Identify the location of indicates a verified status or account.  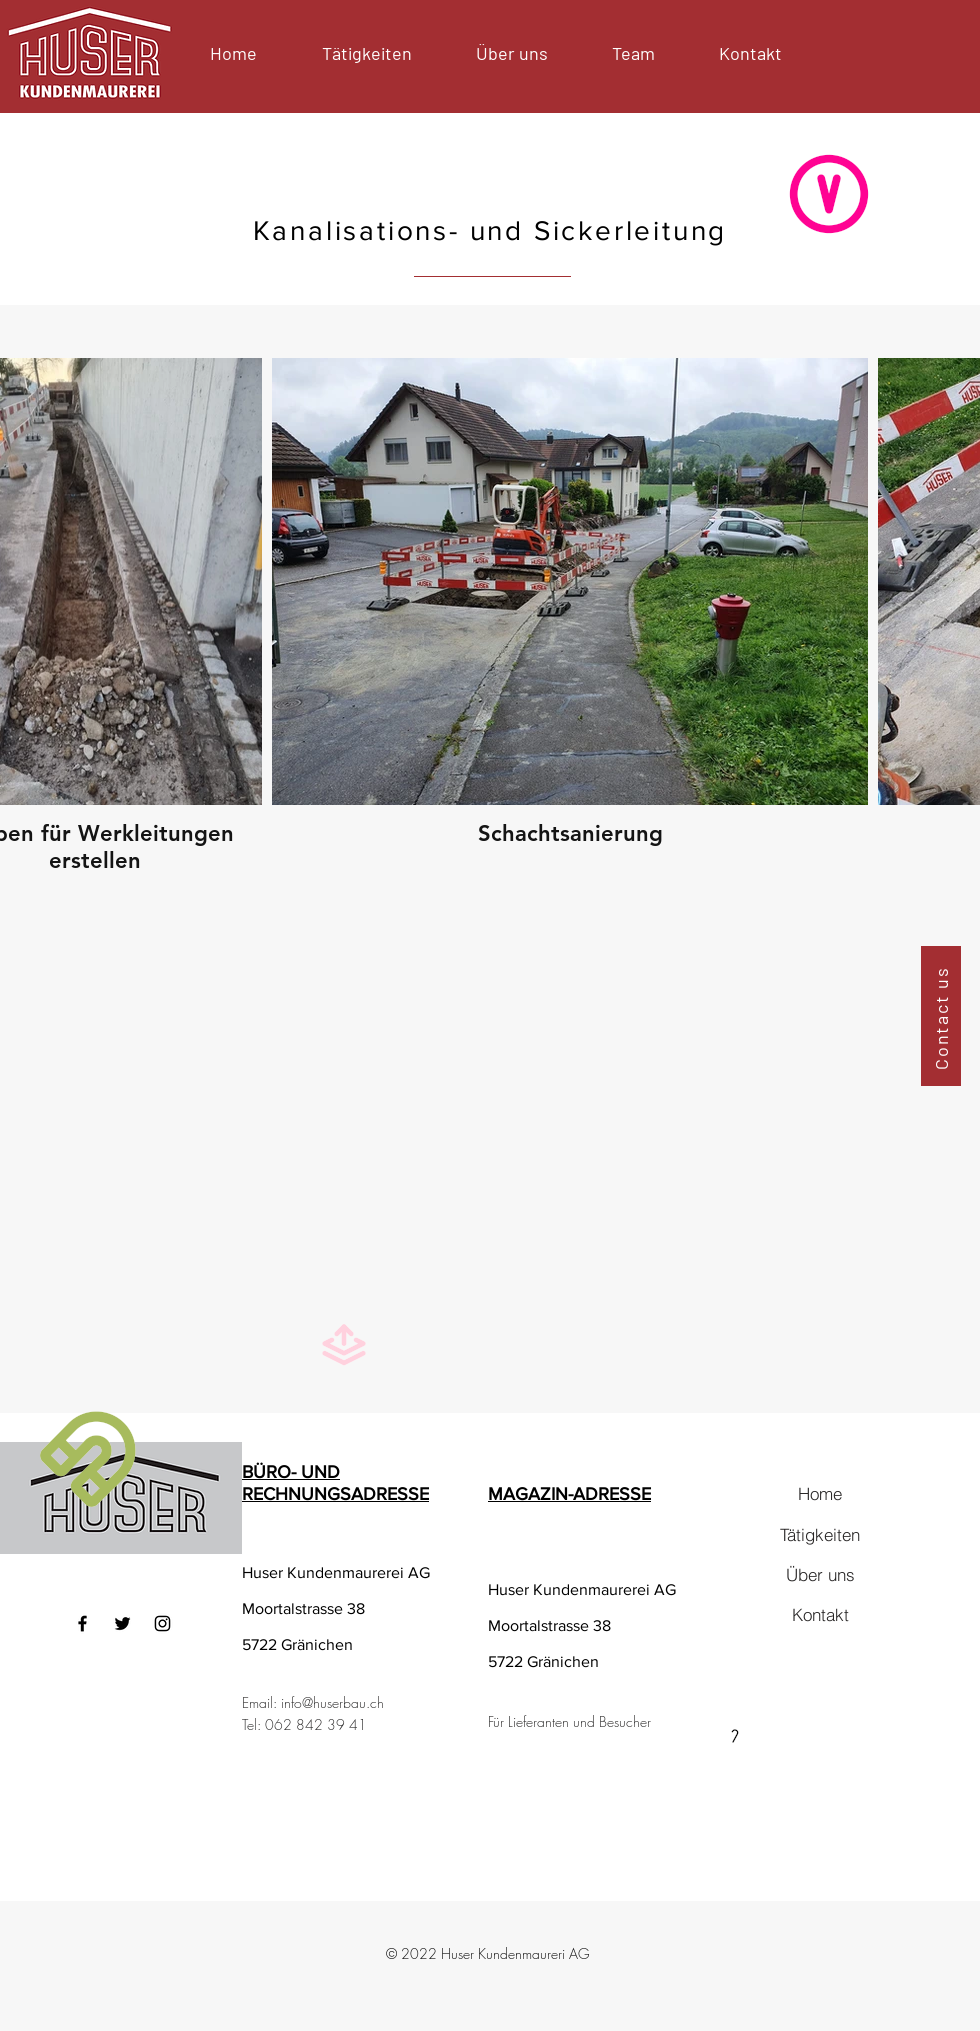
(829, 194).